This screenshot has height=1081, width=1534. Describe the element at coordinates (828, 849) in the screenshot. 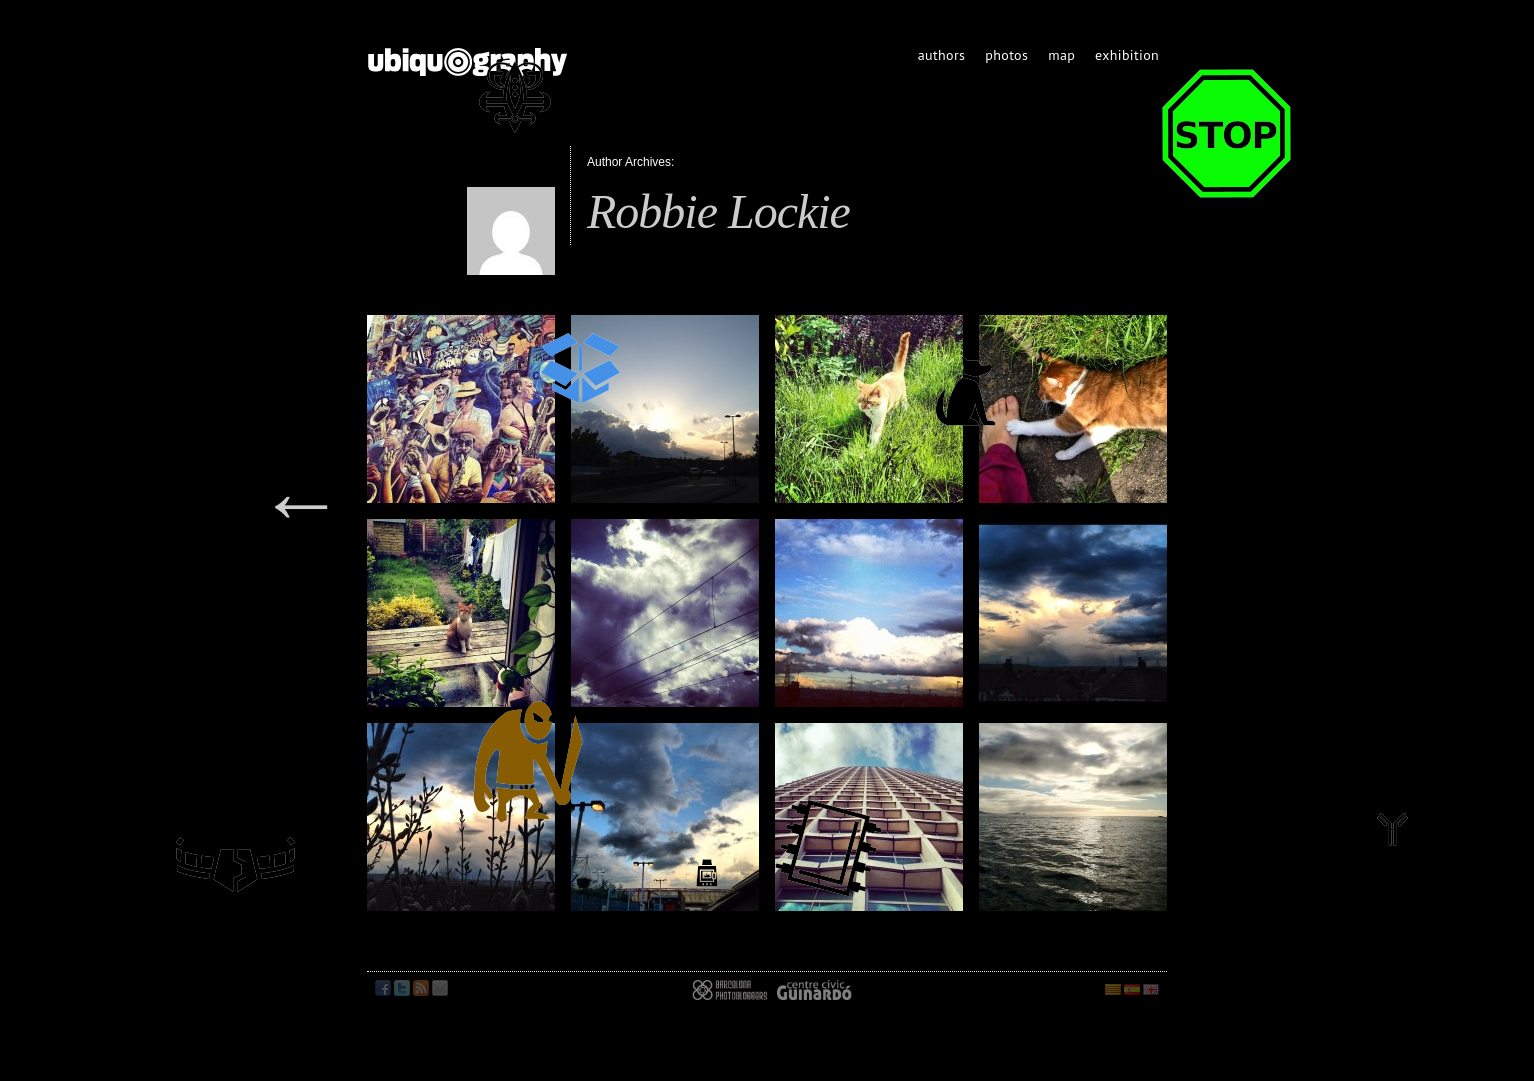

I see `view hardware or processor information` at that location.